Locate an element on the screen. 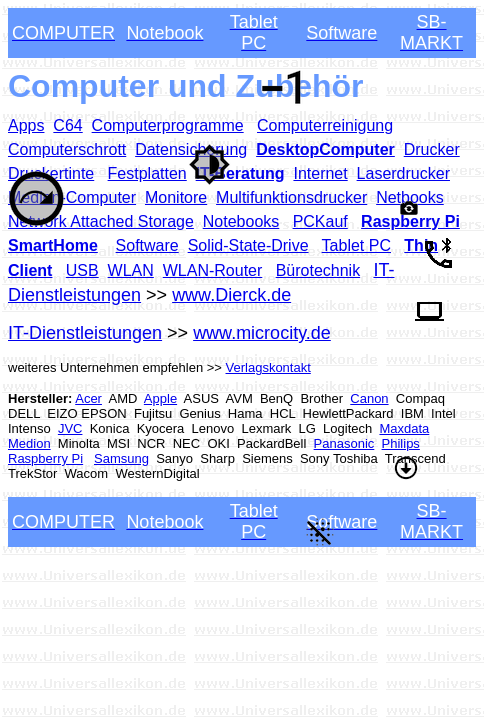 This screenshot has height=720, width=484. download a file or content is located at coordinates (406, 468).